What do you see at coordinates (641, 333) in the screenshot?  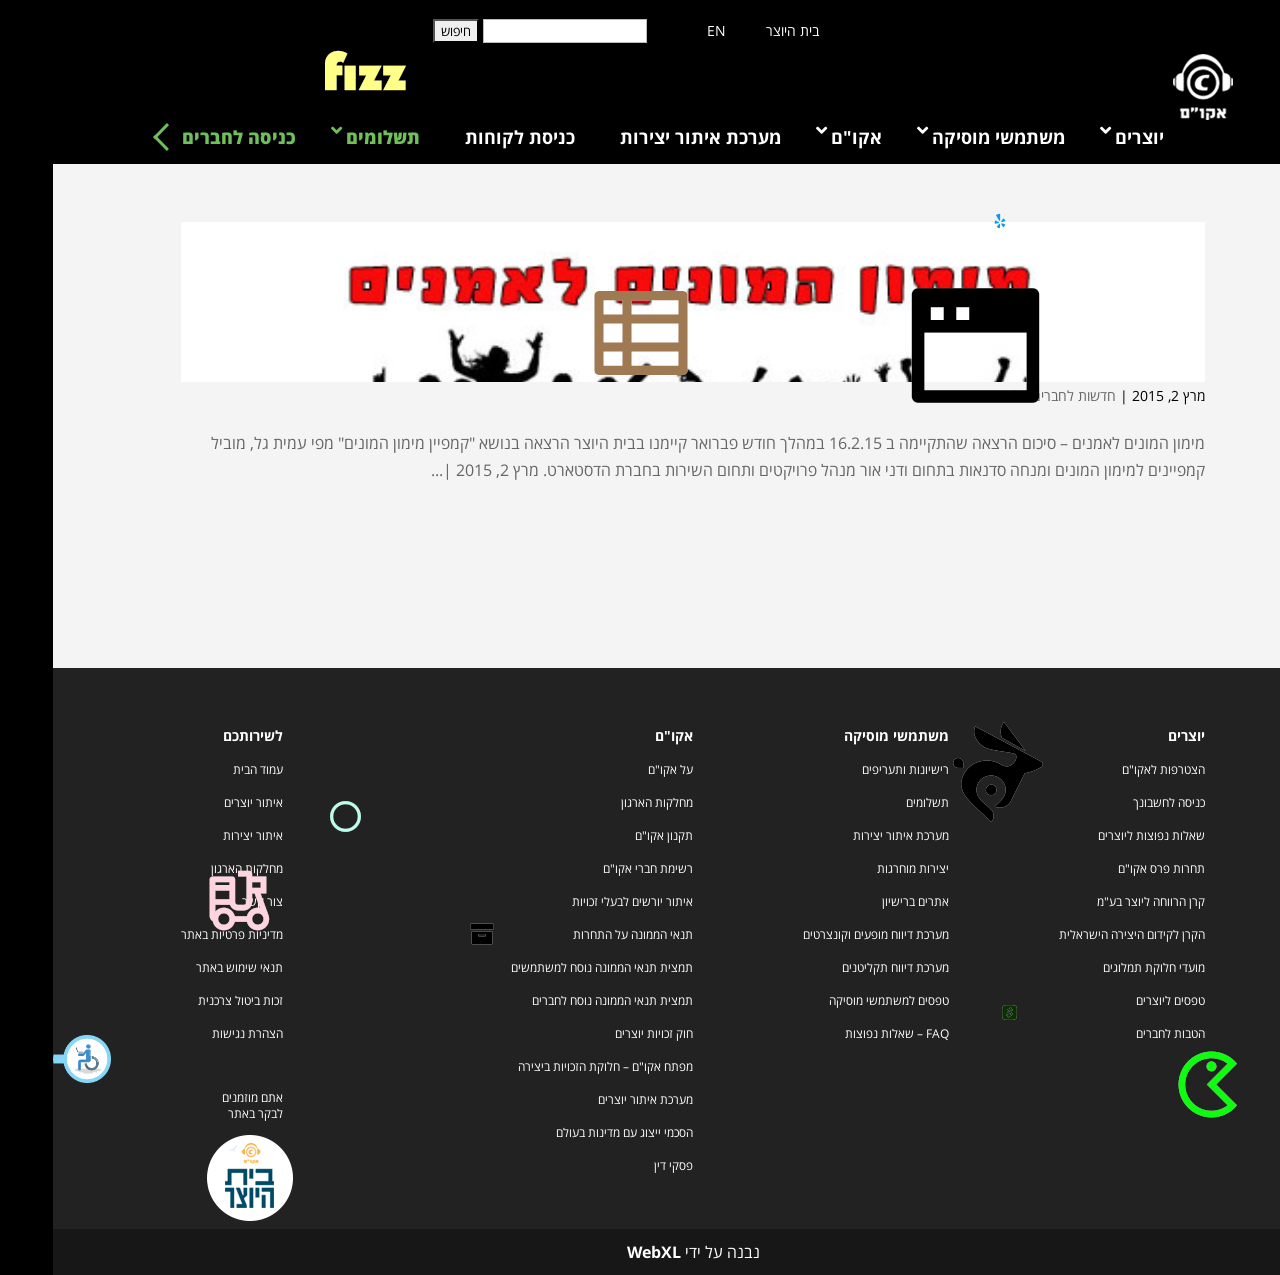 I see `switch to table view` at bounding box center [641, 333].